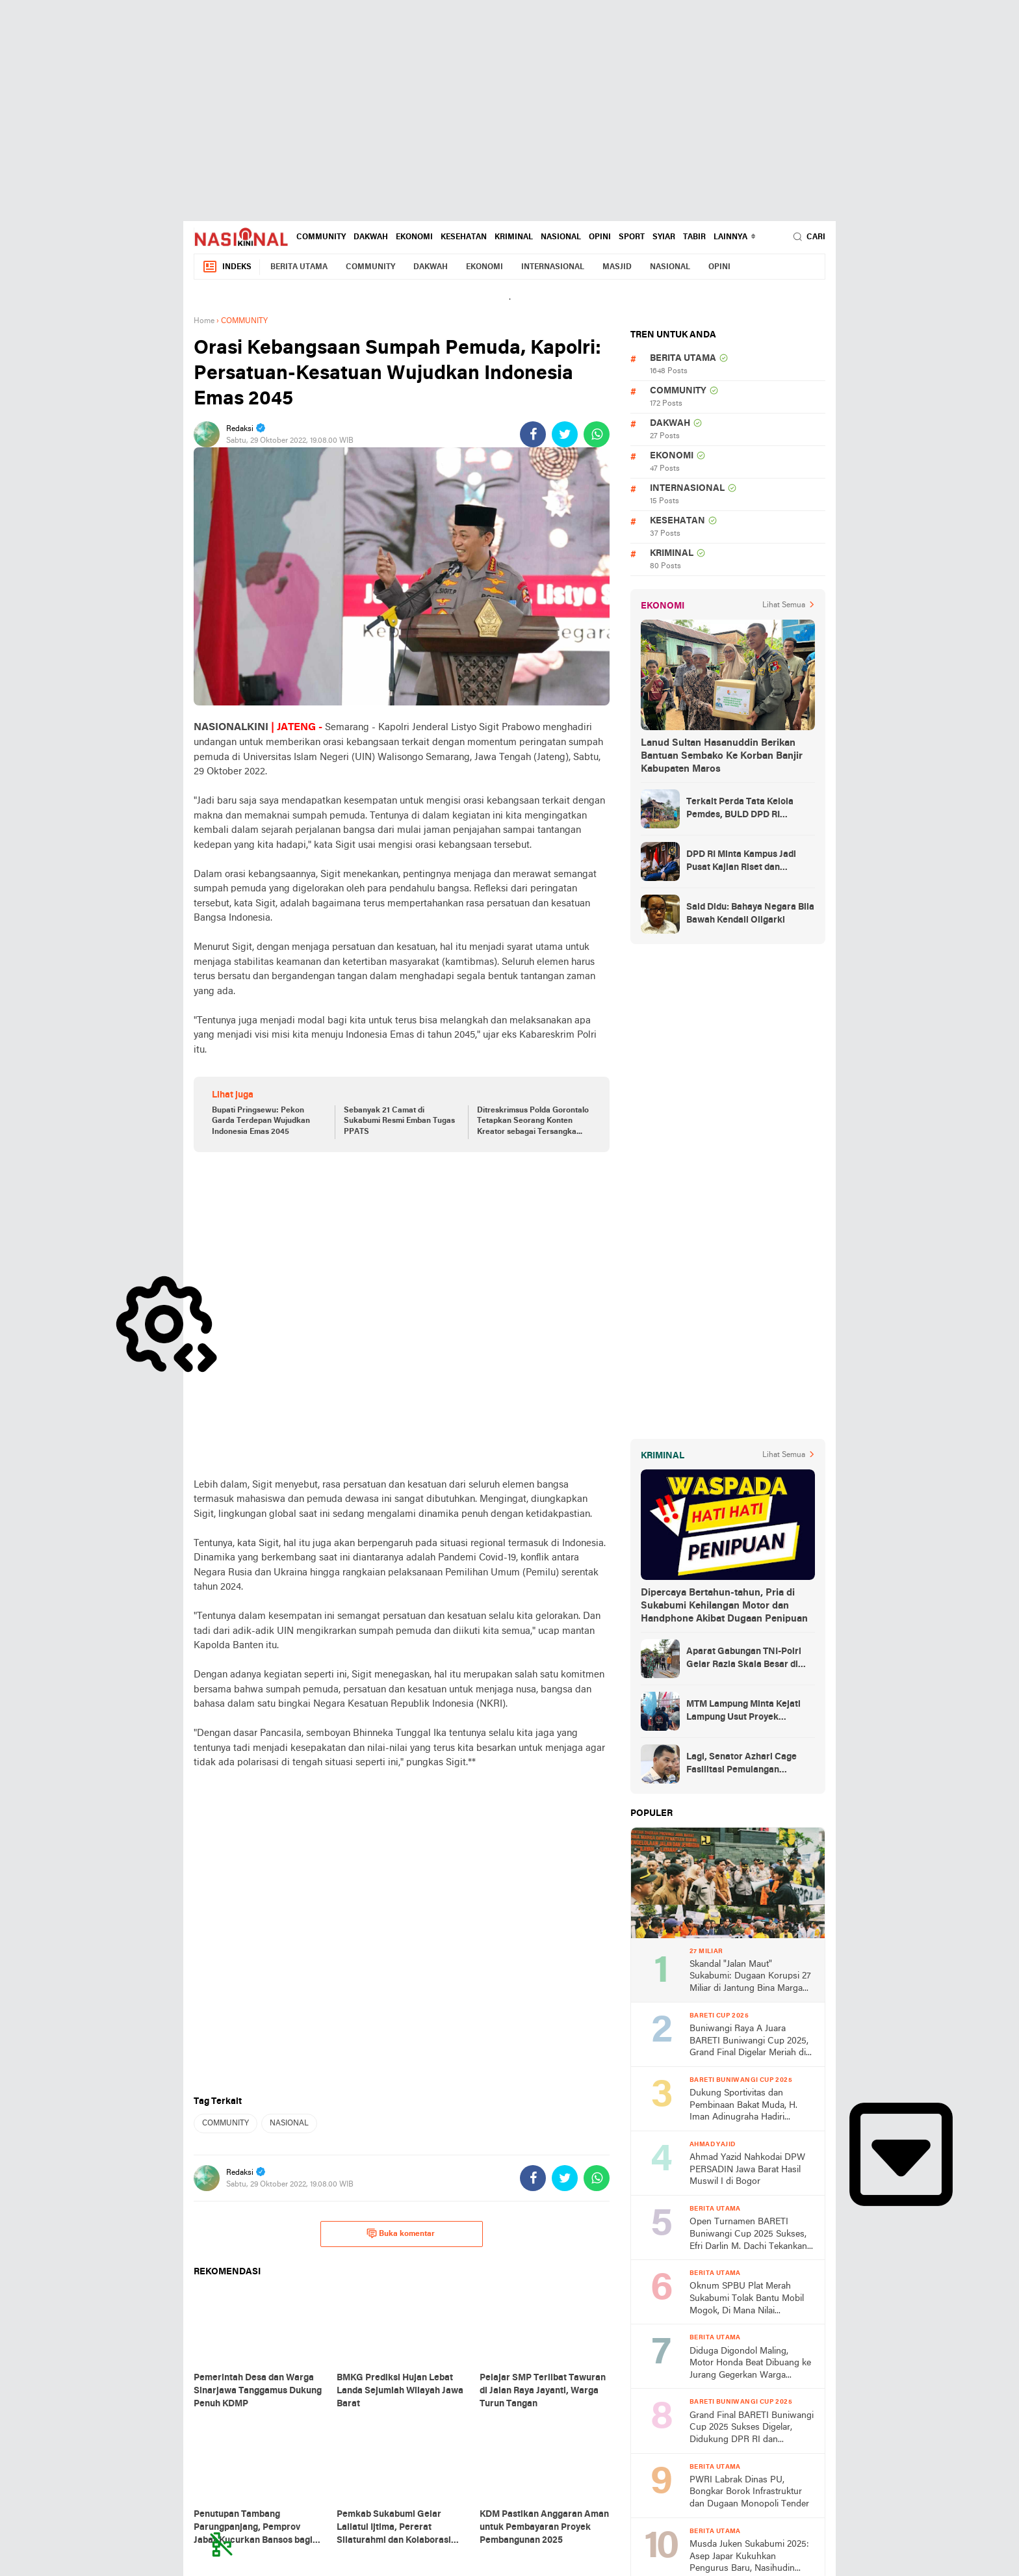 This screenshot has width=1019, height=2576. I want to click on disable schema or data structure view, so click(221, 2544).